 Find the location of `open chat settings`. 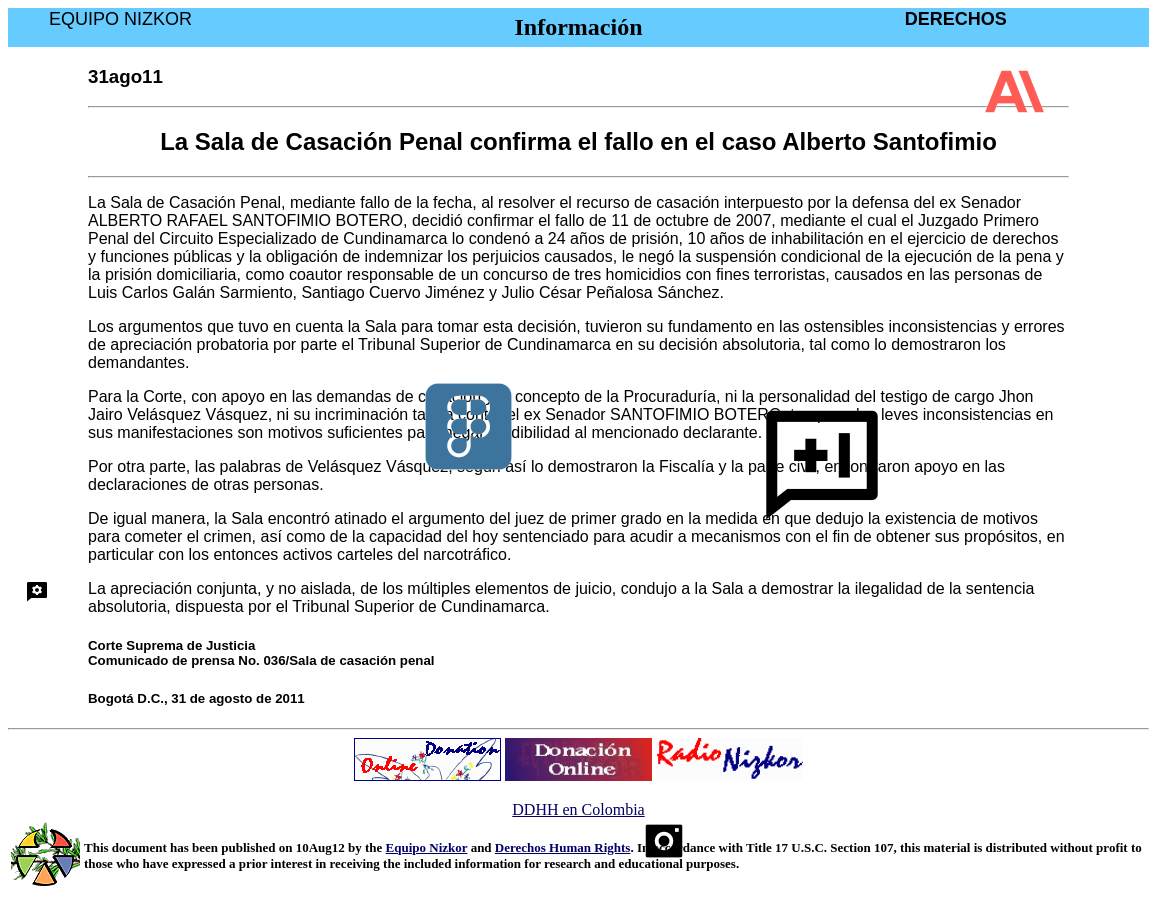

open chat settings is located at coordinates (37, 591).